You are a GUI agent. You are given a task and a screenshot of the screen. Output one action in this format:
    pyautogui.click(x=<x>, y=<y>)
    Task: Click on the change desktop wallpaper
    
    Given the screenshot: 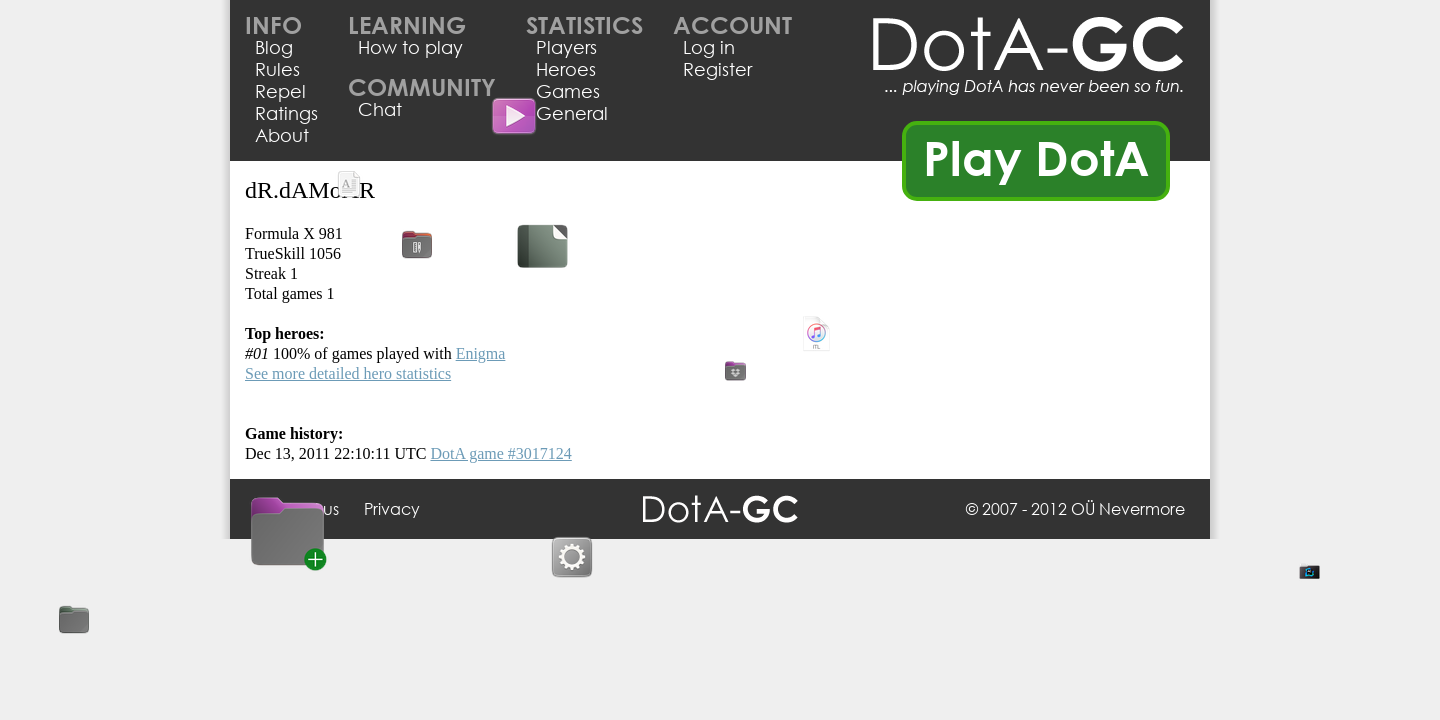 What is the action you would take?
    pyautogui.click(x=542, y=244)
    